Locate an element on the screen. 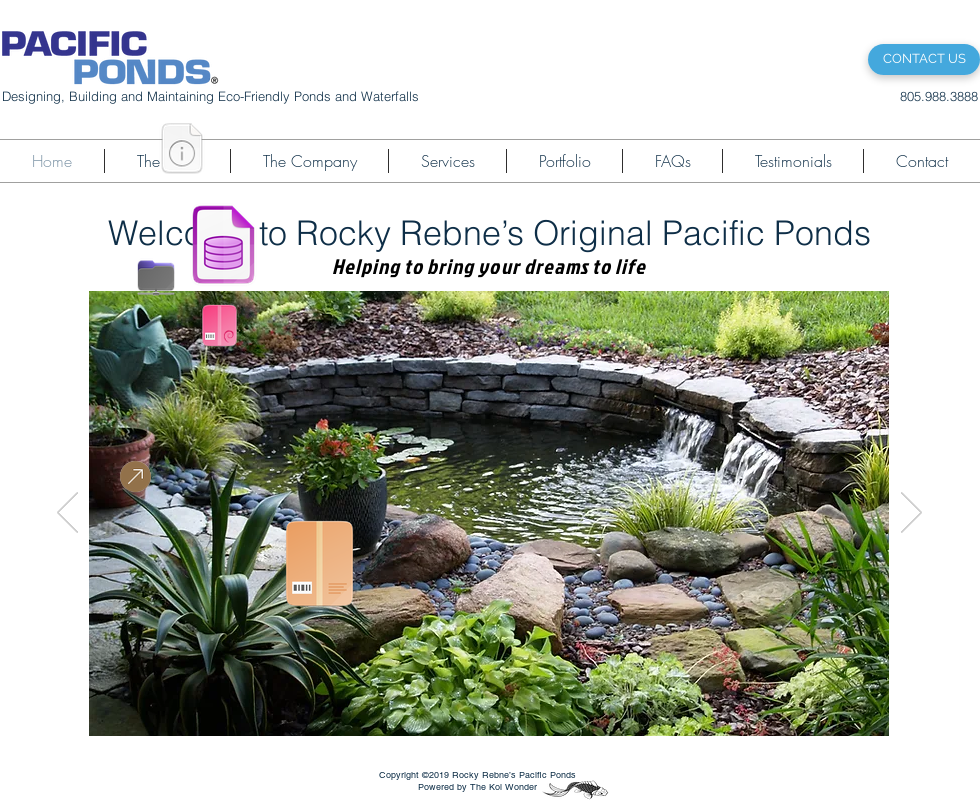 This screenshot has width=980, height=805. compressed or archived file type is located at coordinates (319, 563).